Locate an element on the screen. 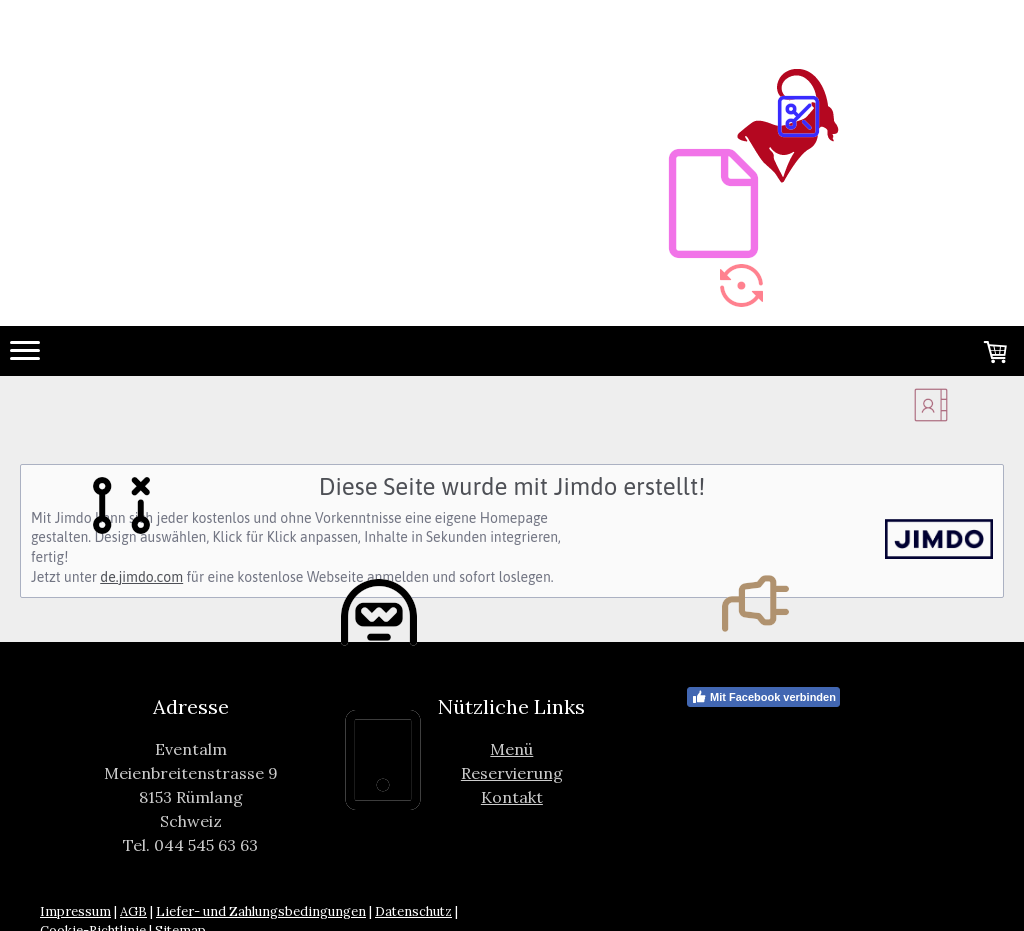 Image resolution: width=1024 pixels, height=931 pixels. access your contacts or address book is located at coordinates (931, 405).